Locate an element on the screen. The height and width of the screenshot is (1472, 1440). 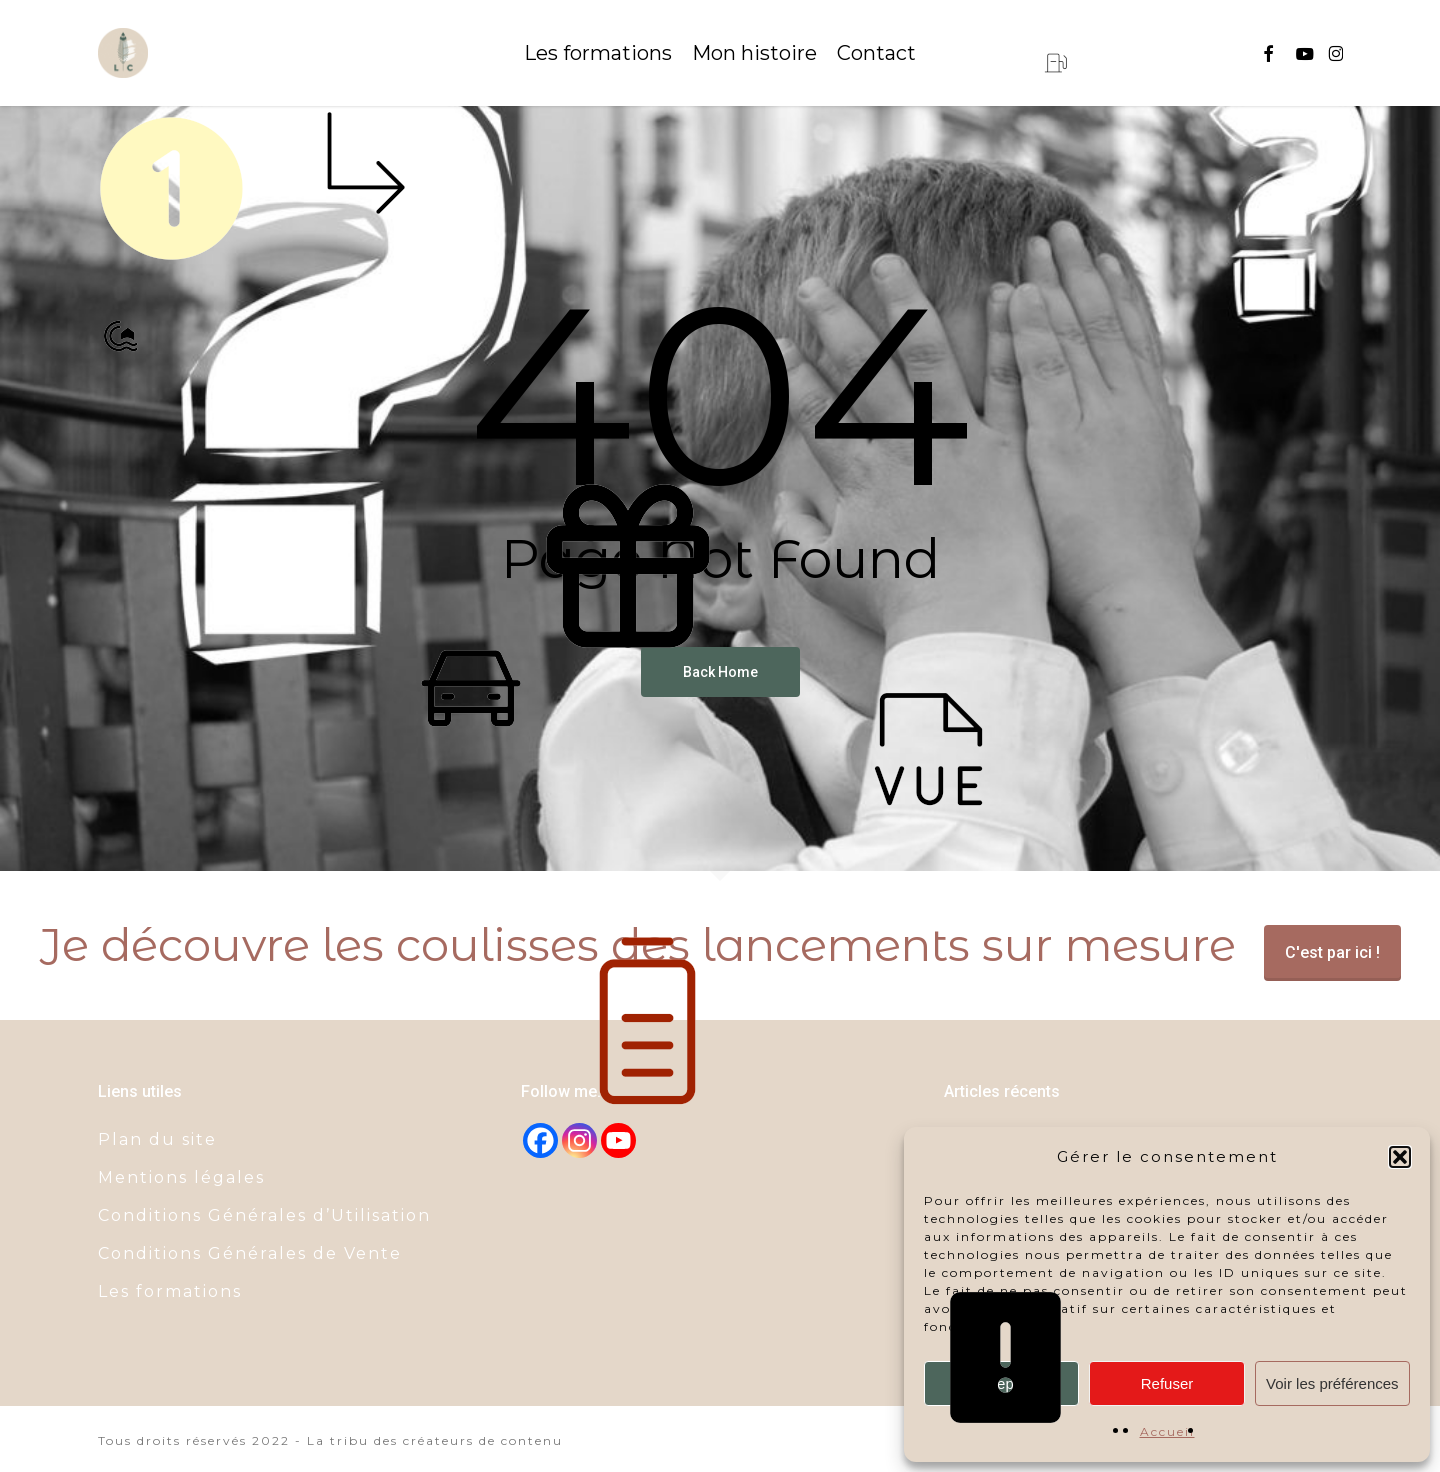
indicates tsunami or flood warning for residential area is located at coordinates (121, 336).